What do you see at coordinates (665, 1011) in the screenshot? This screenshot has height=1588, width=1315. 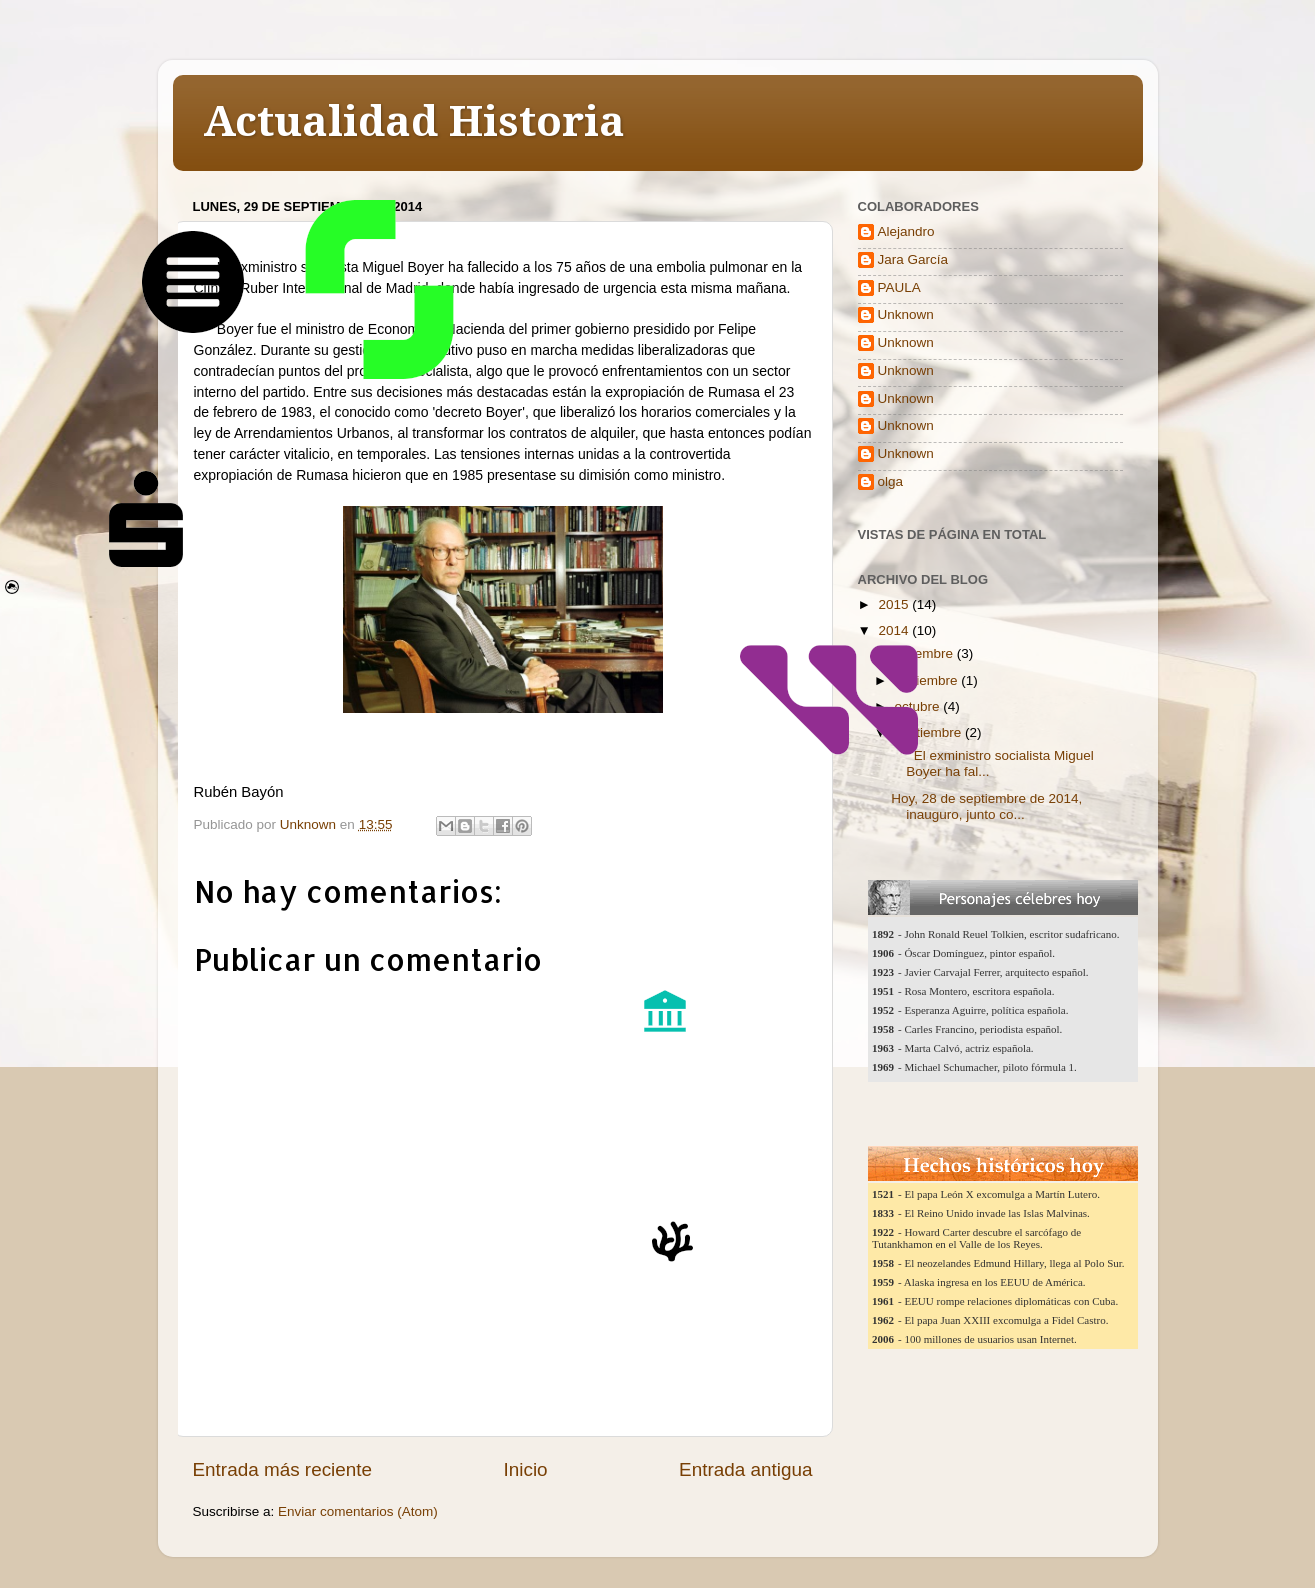 I see `access banking or financial services` at bounding box center [665, 1011].